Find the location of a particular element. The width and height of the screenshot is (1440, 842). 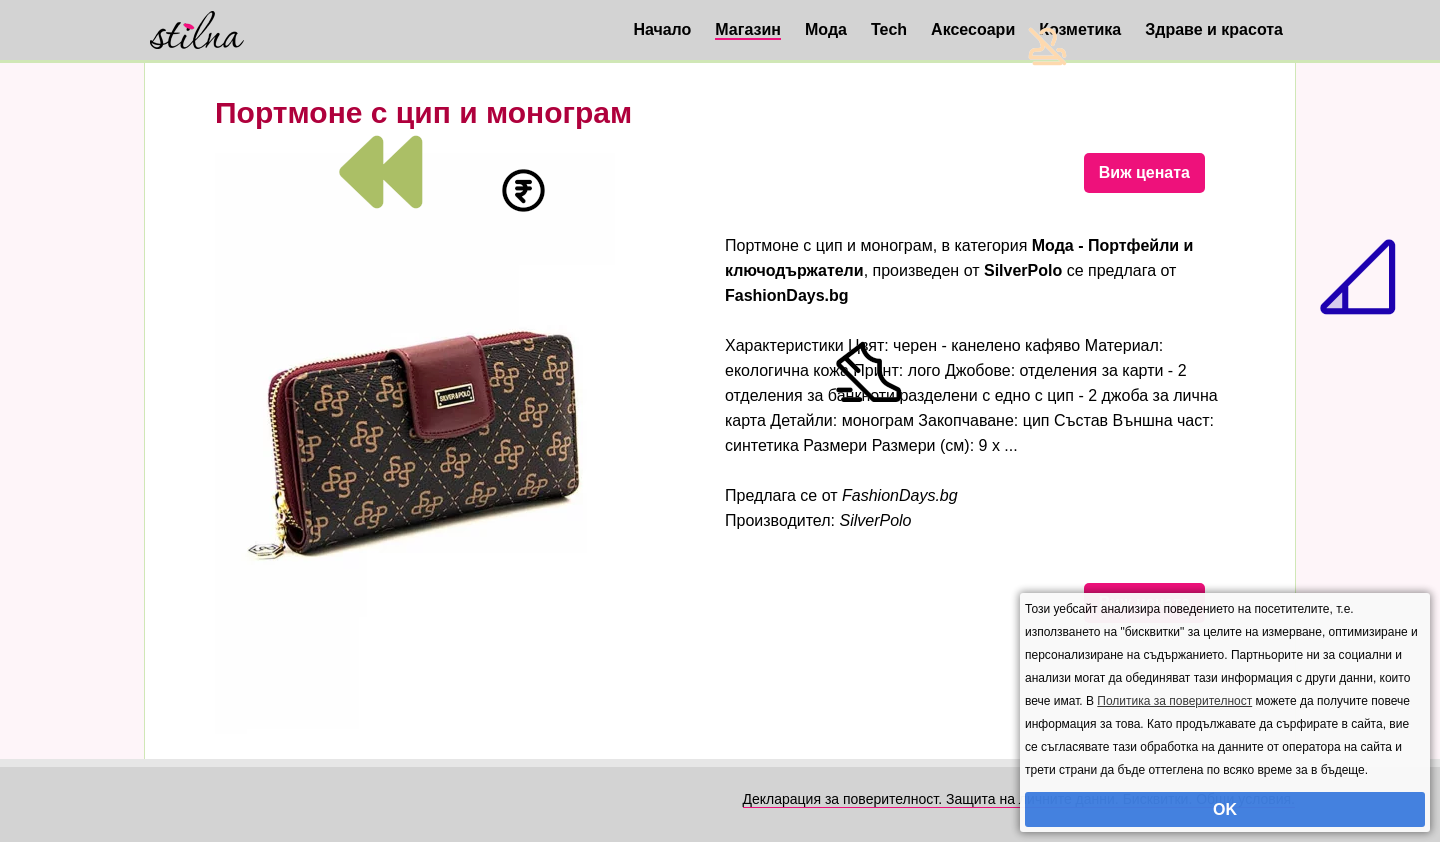

approval or stamping feature disabled is located at coordinates (1047, 46).